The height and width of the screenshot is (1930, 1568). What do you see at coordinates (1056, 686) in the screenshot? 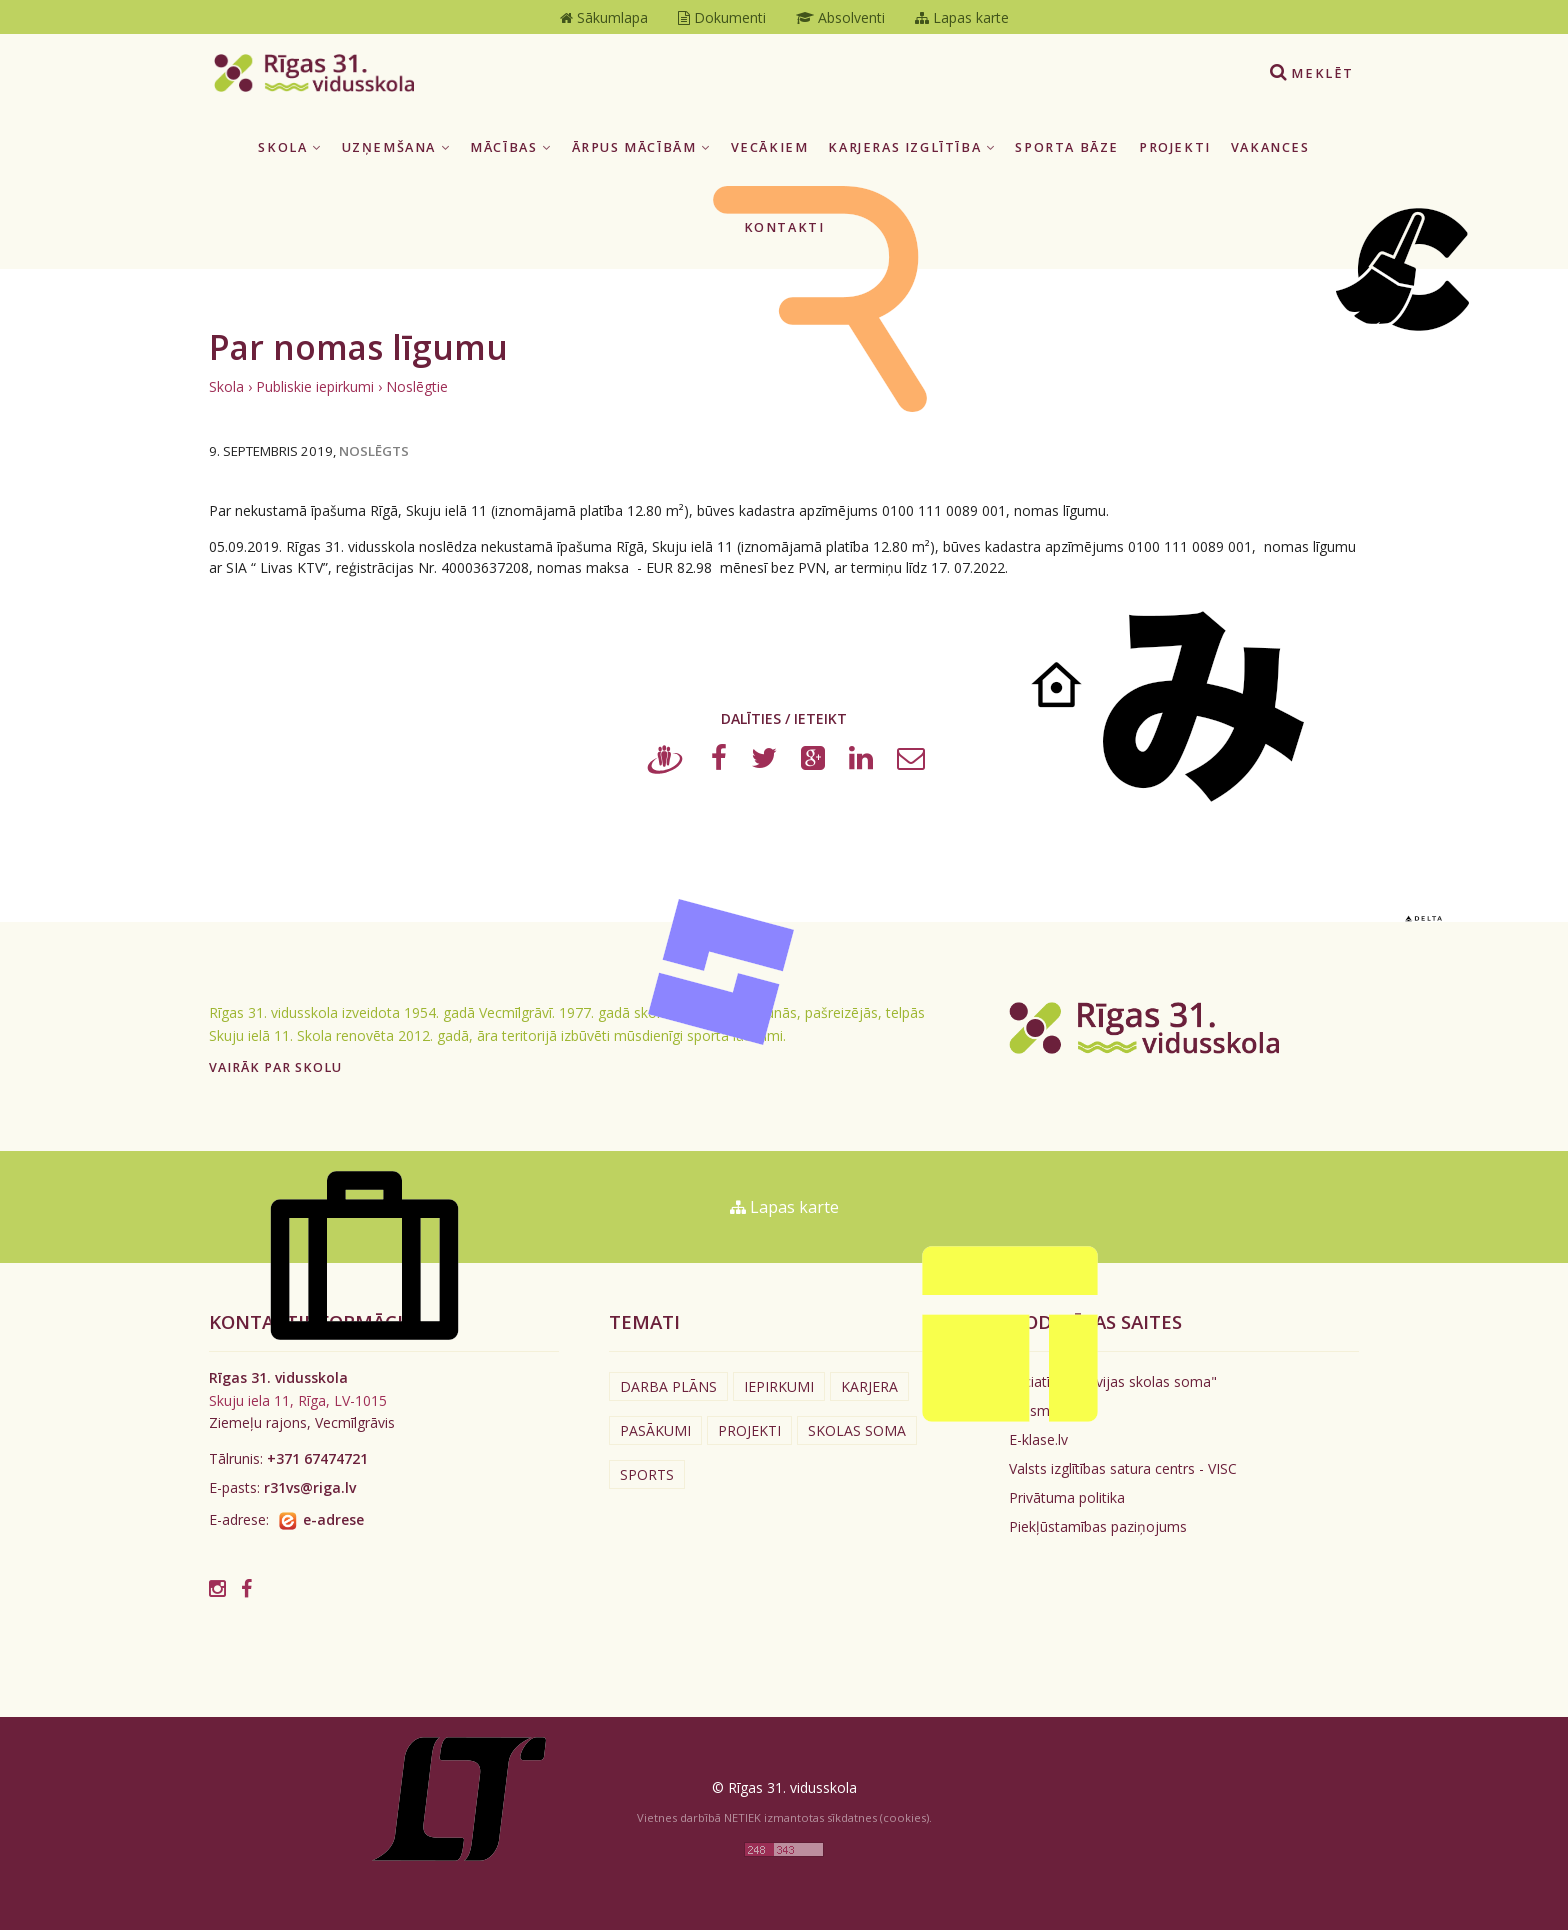
I see `navigate to home screen` at bounding box center [1056, 686].